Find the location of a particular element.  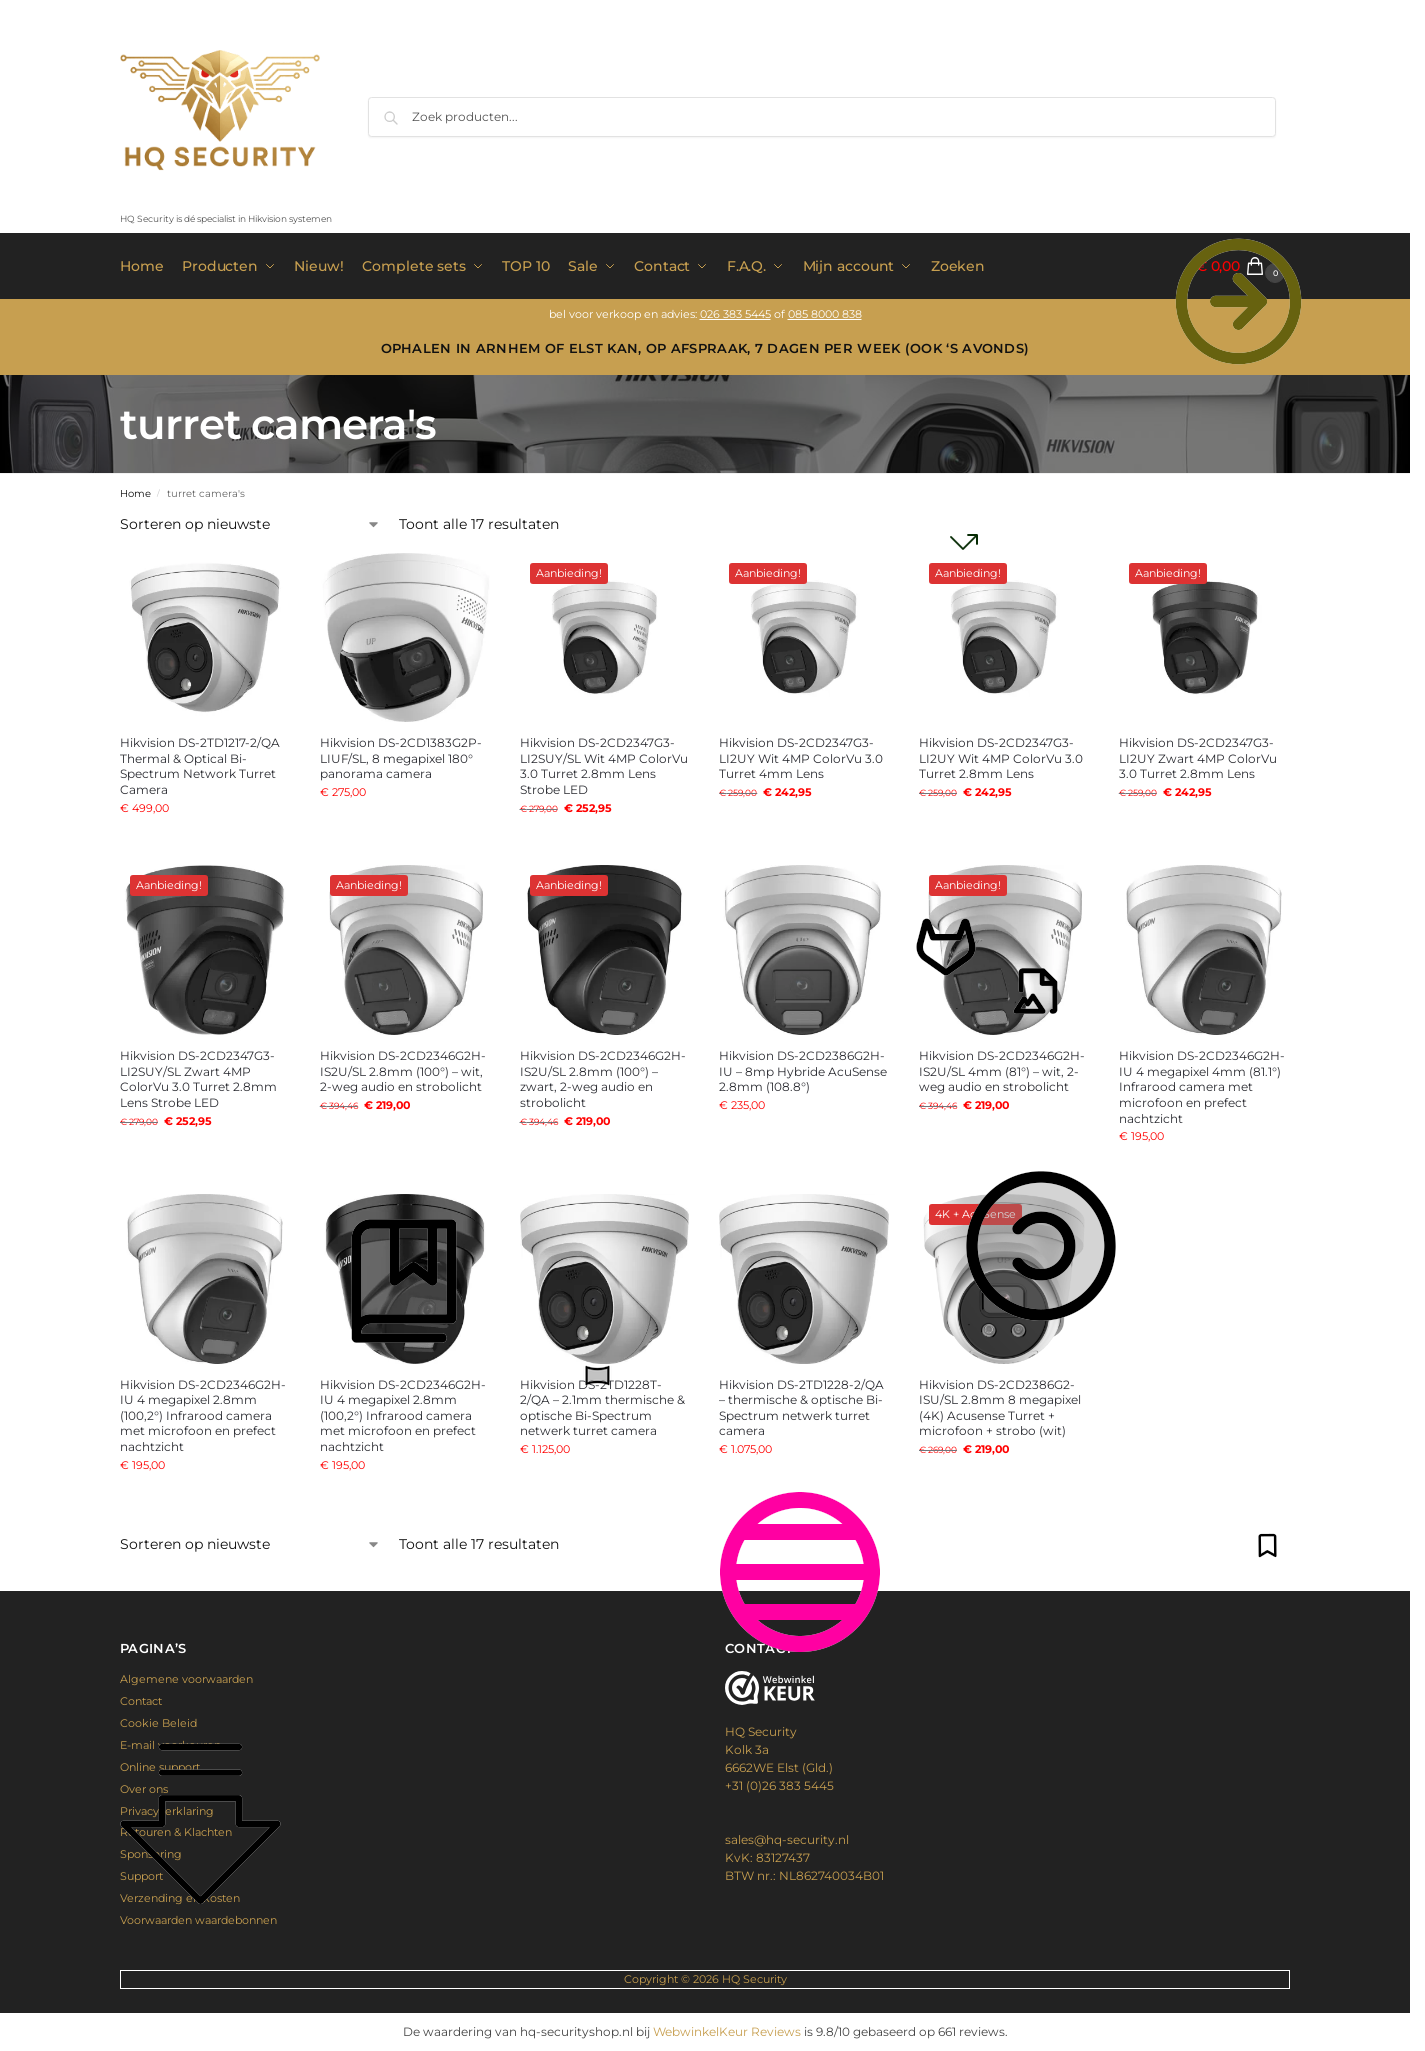

indicates copyleft licensing status is located at coordinates (1041, 1246).